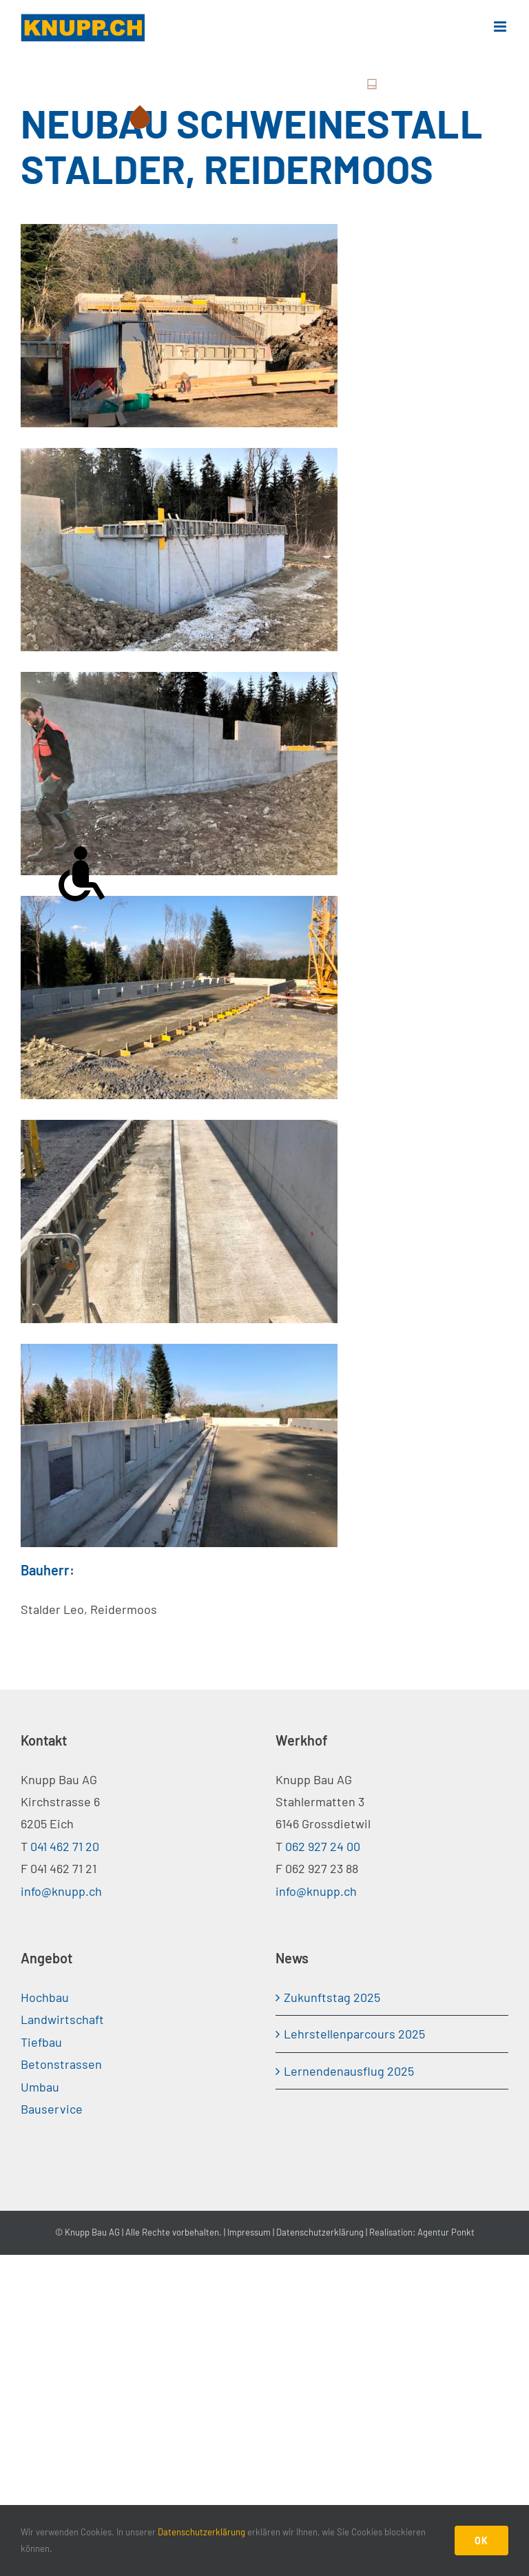 The image size is (529, 2576). What do you see at coordinates (81, 874) in the screenshot?
I see `indicates wheelchair accessibility` at bounding box center [81, 874].